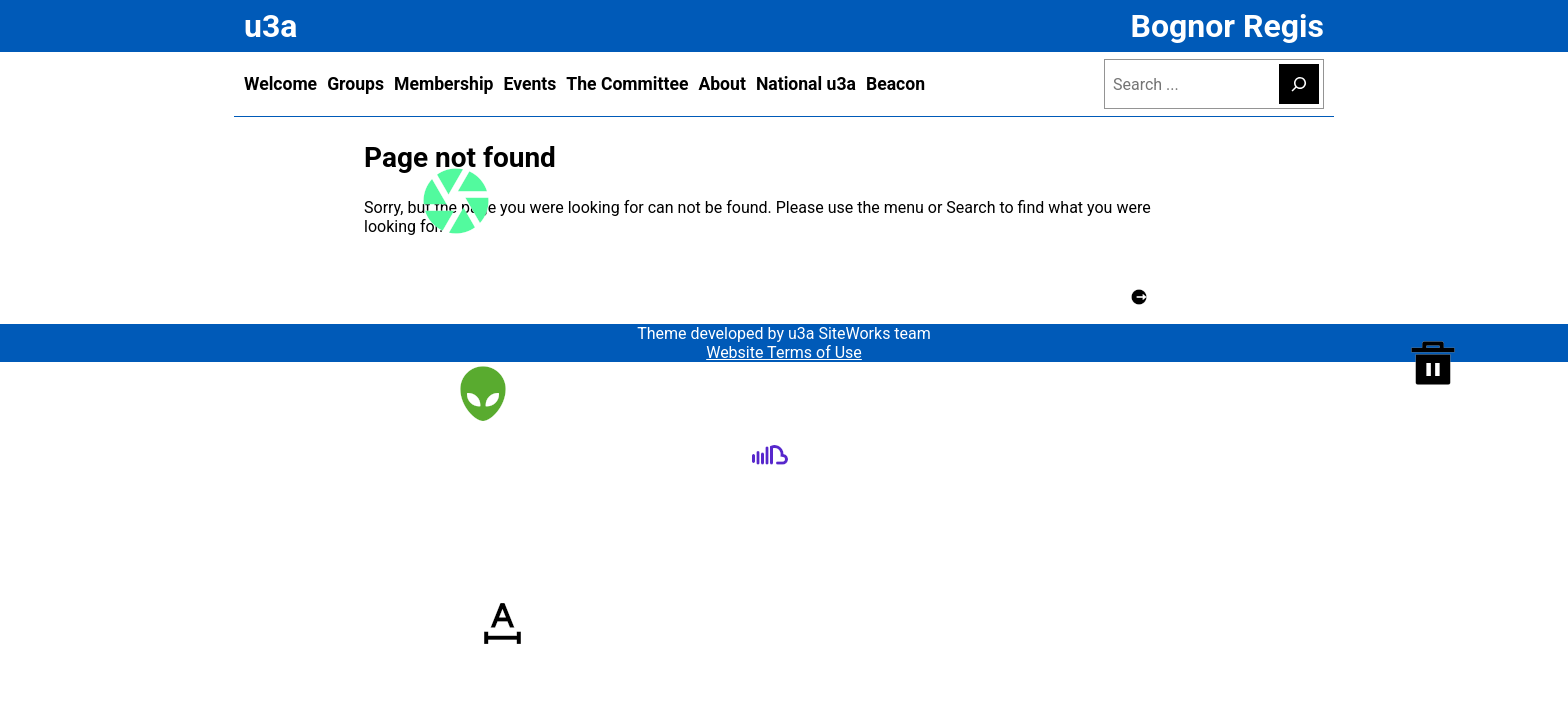 Image resolution: width=1568 pixels, height=720 pixels. Describe the element at coordinates (1433, 363) in the screenshot. I see `delete selected item` at that location.